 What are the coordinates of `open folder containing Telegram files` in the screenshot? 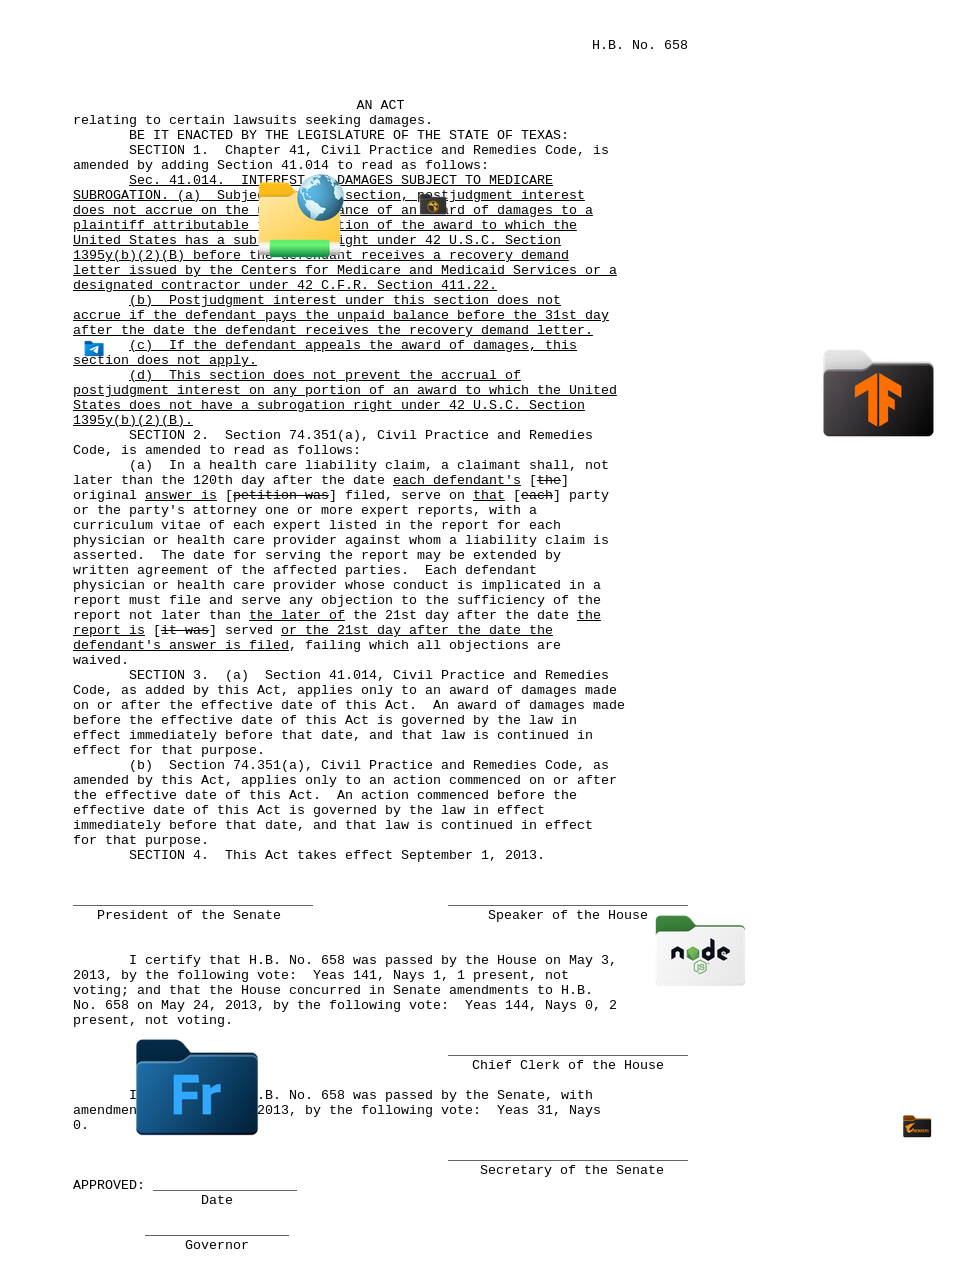 It's located at (94, 349).